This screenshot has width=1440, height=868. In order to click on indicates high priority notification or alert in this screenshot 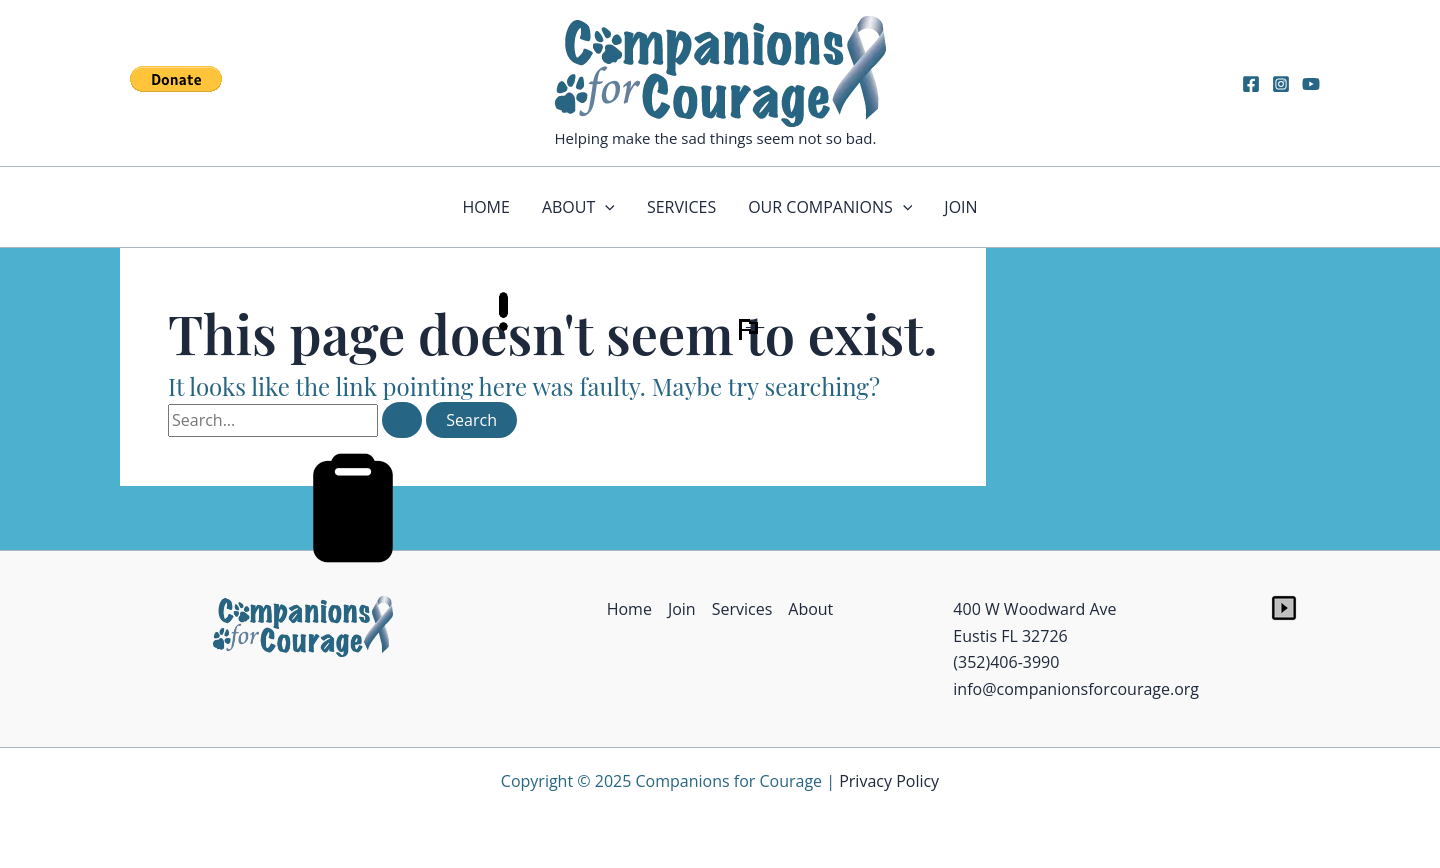, I will do `click(503, 311)`.